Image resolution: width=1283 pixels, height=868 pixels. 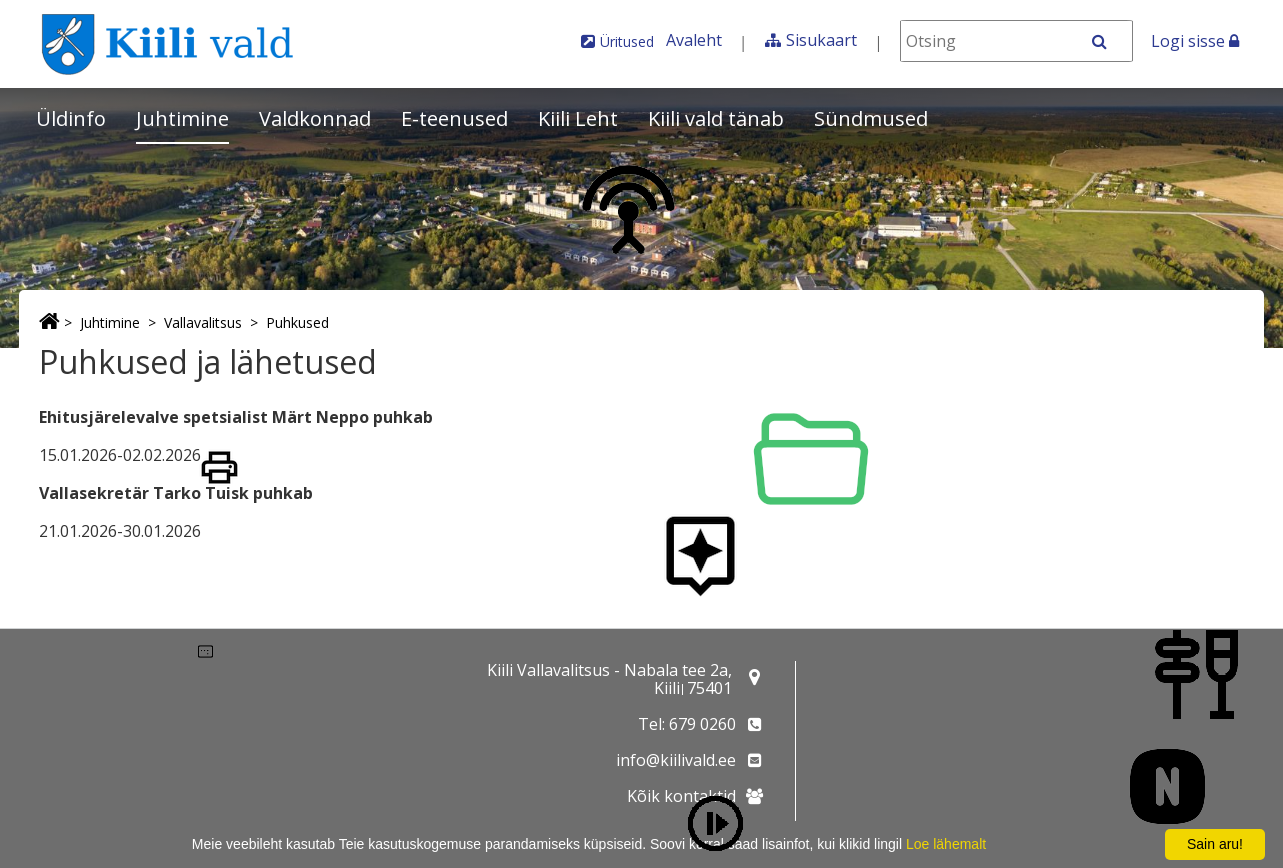 What do you see at coordinates (715, 823) in the screenshot?
I see `skip to next track or media item` at bounding box center [715, 823].